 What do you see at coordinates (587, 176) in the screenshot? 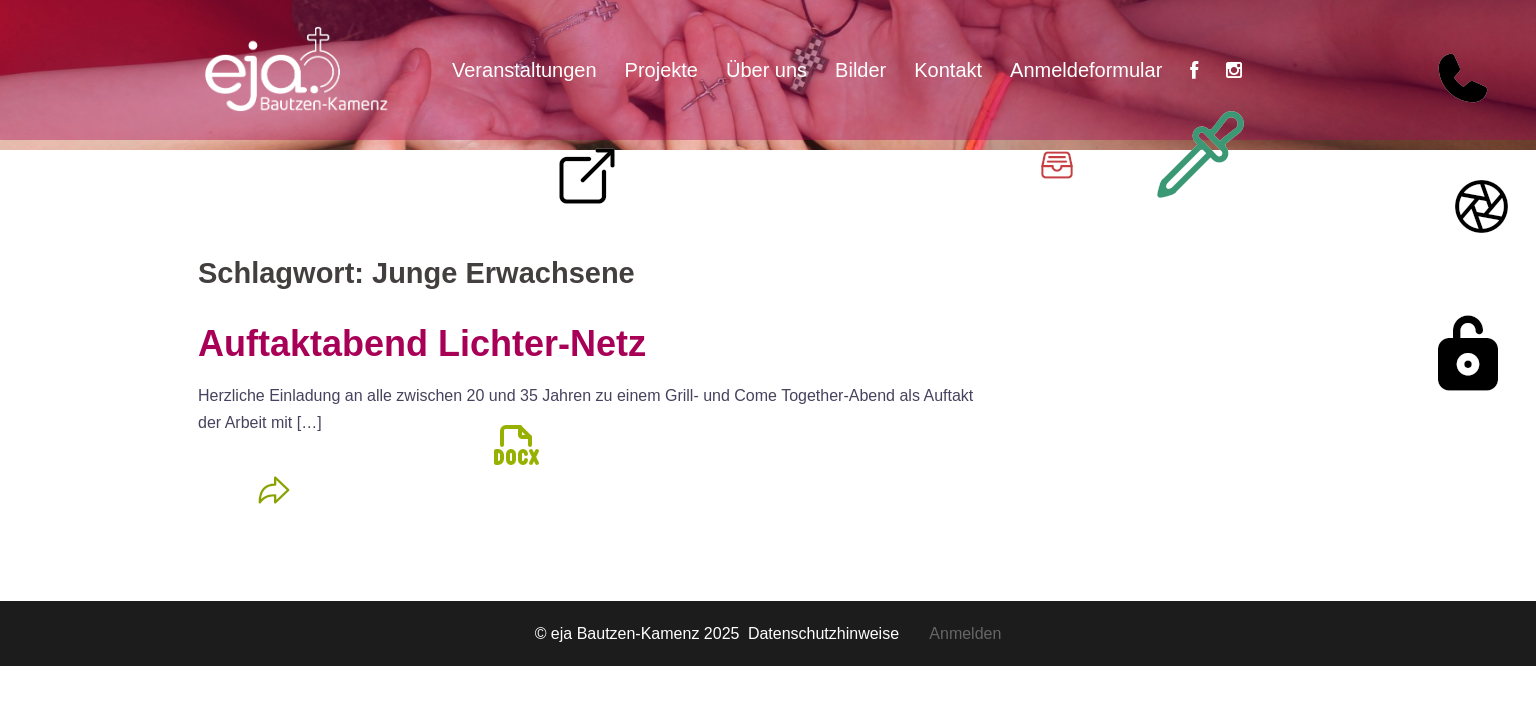
I see `open link in a new tab or window` at bounding box center [587, 176].